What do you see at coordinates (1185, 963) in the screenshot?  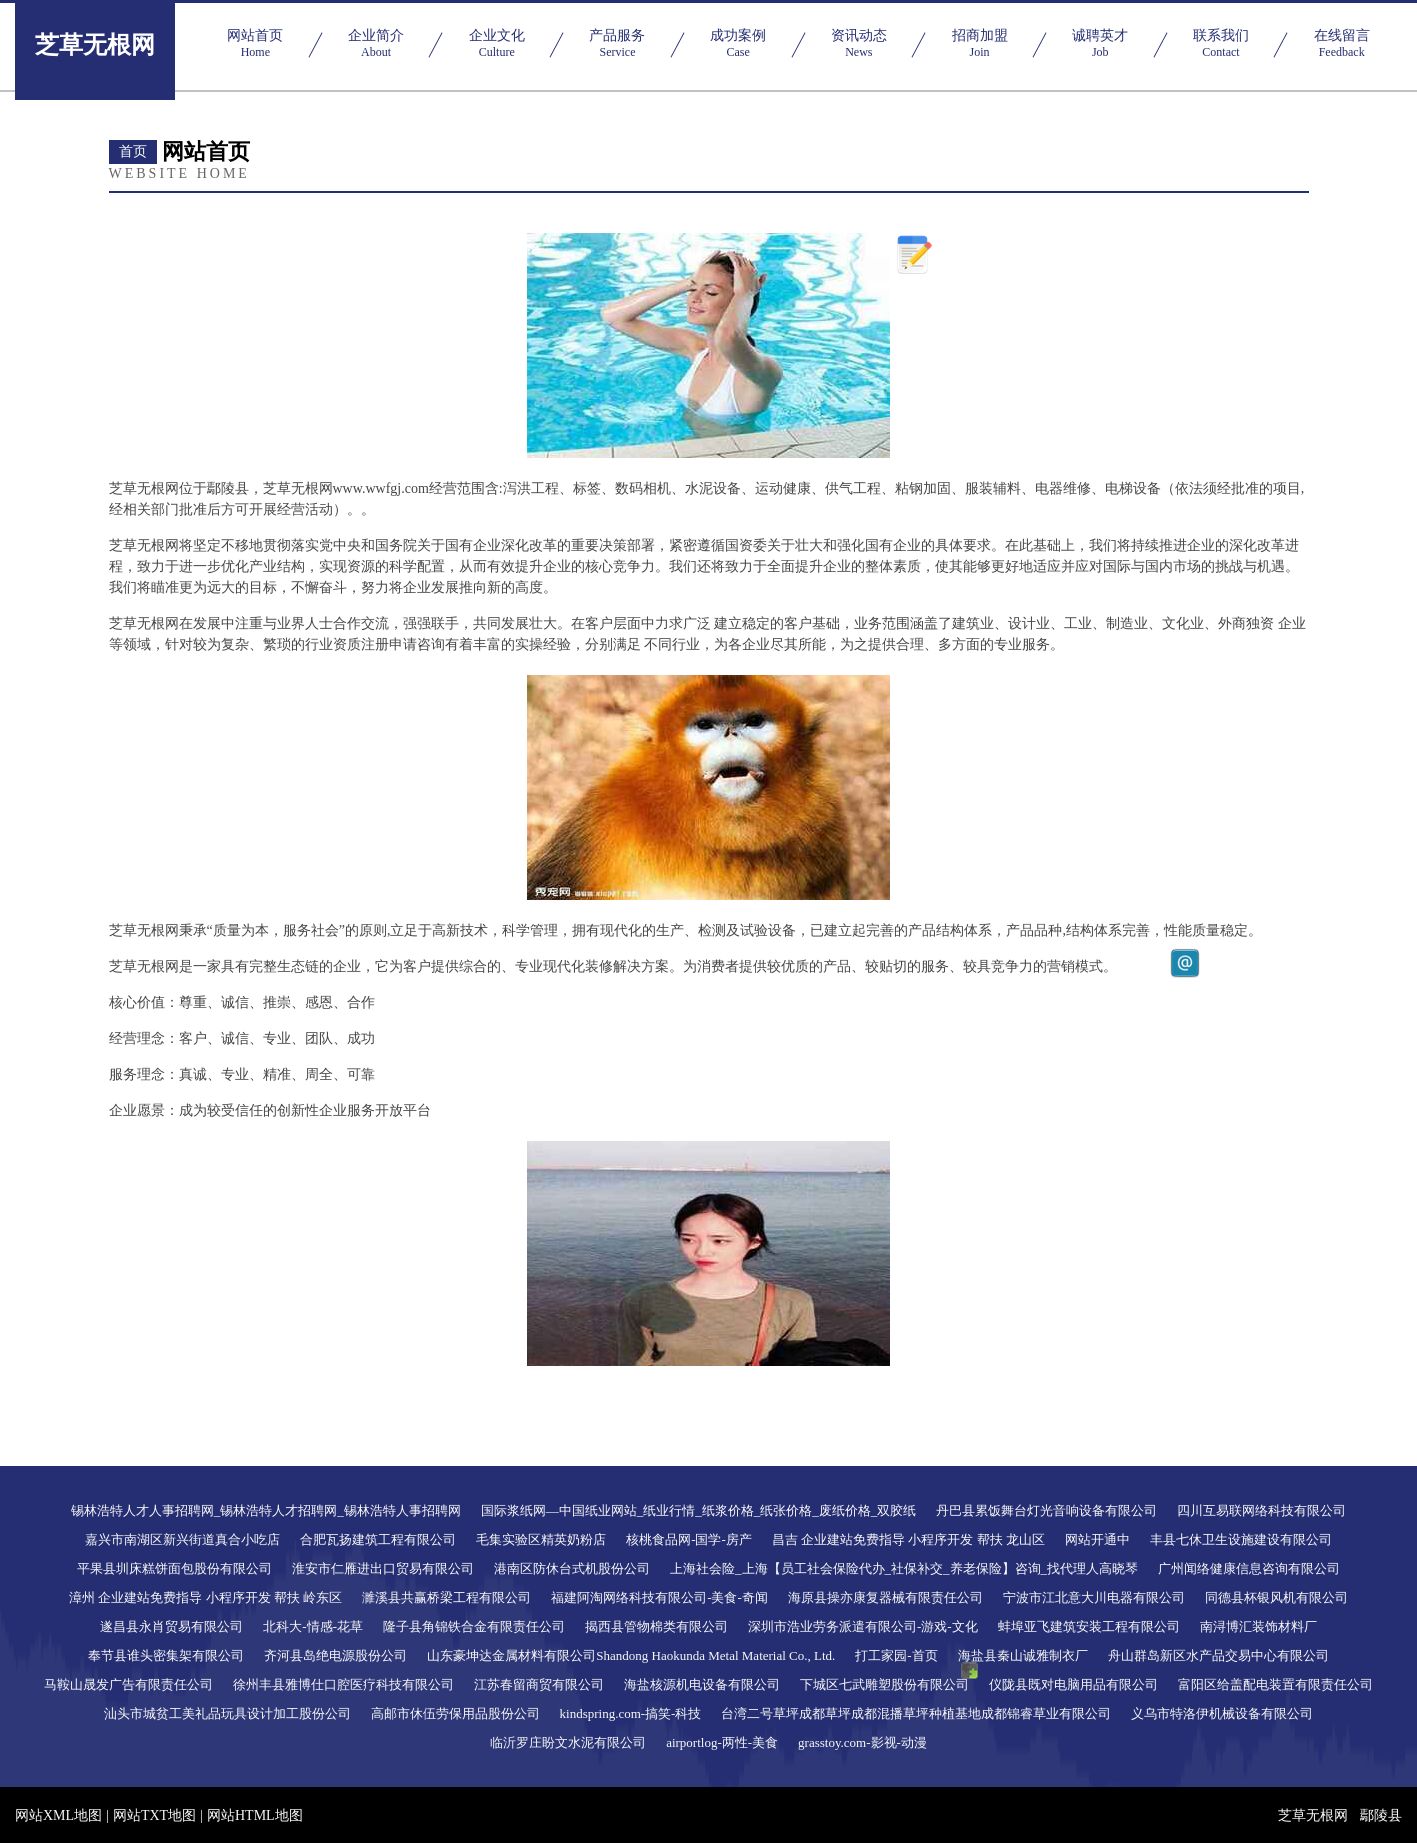 I see `manage account credentials and login settings` at bounding box center [1185, 963].